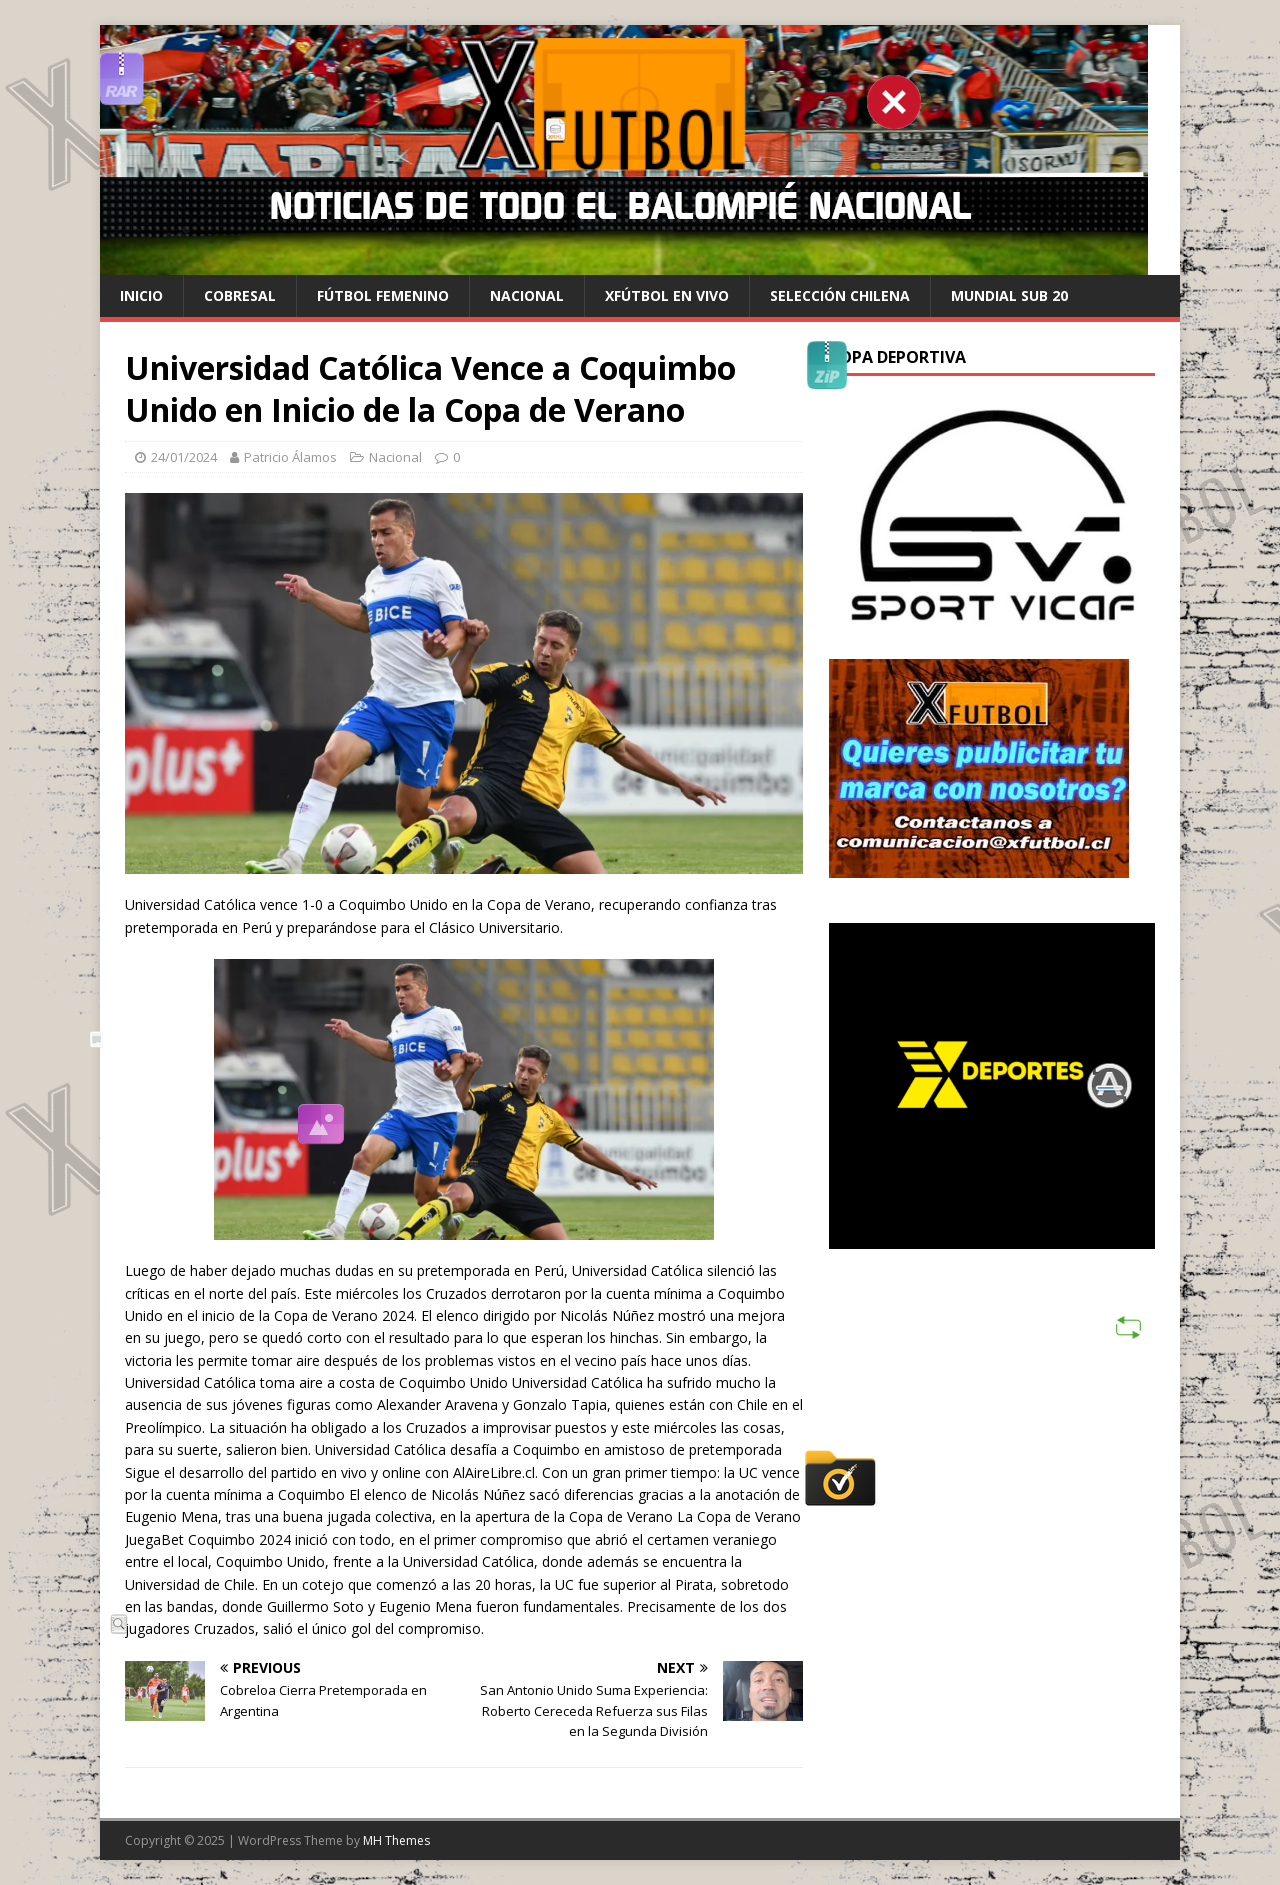  Describe the element at coordinates (555, 129) in the screenshot. I see `a yaml configuration file` at that location.